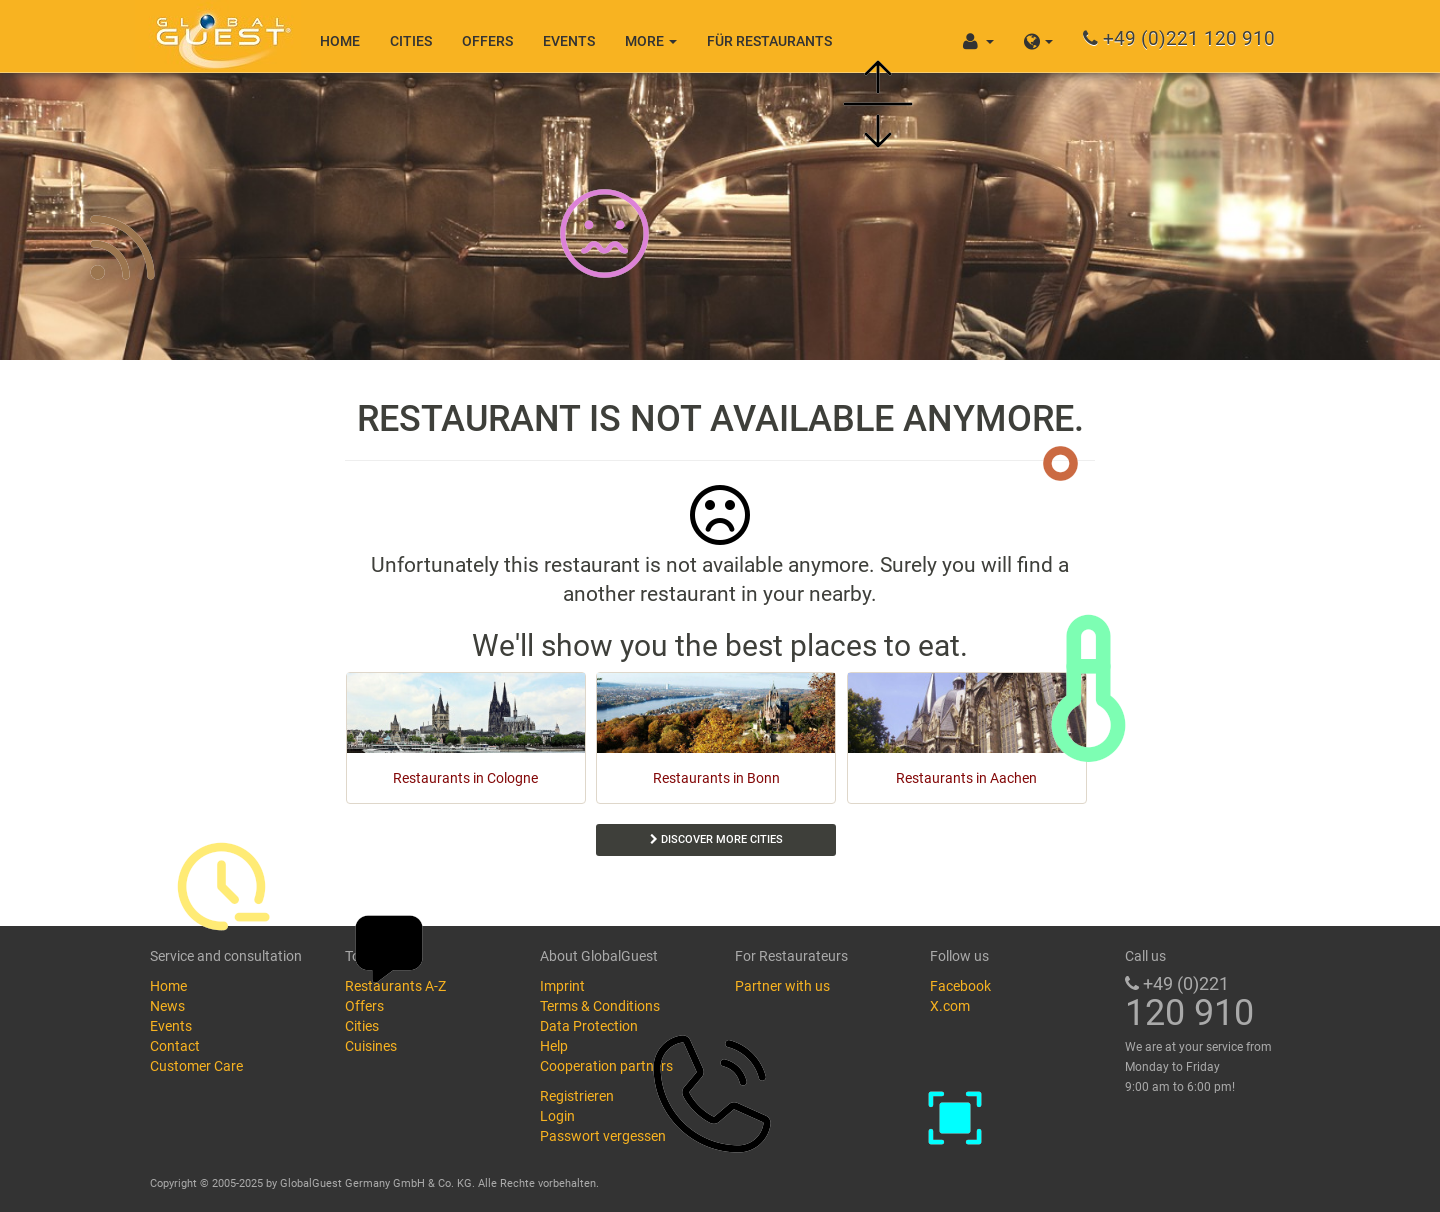  What do you see at coordinates (1088, 688) in the screenshot?
I see `view current temperature reading` at bounding box center [1088, 688].